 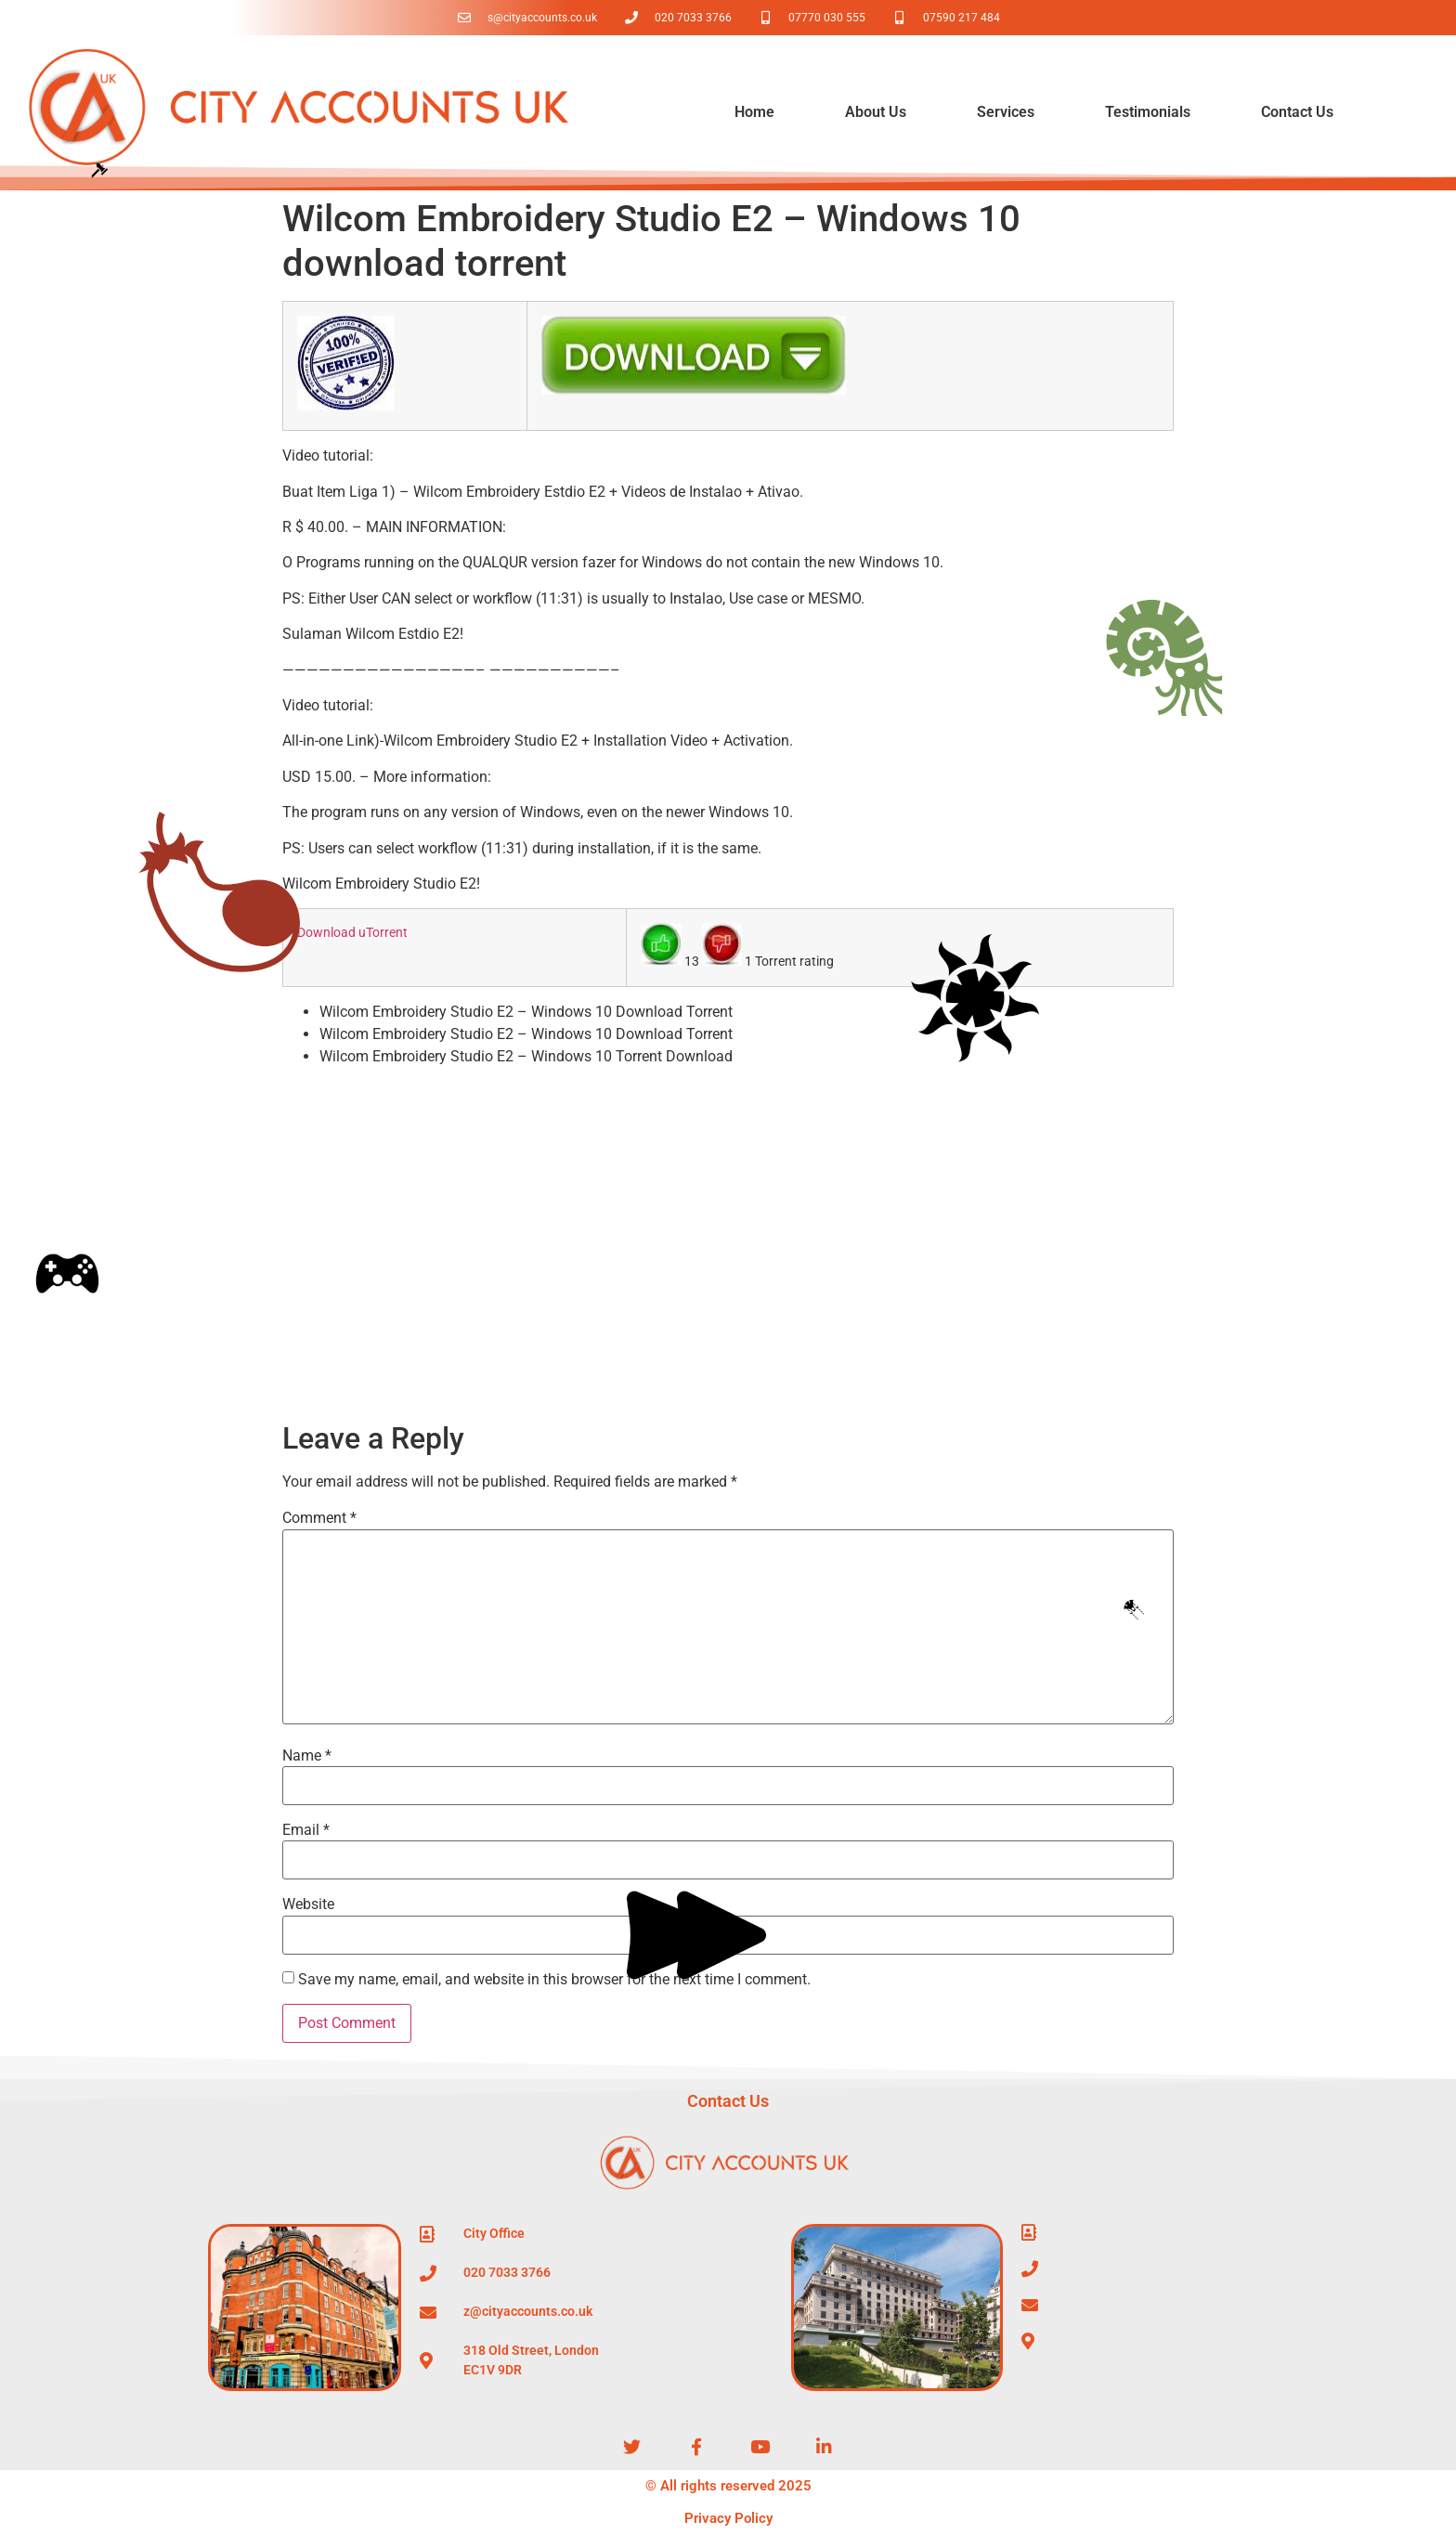 What do you see at coordinates (974, 998) in the screenshot?
I see `toggle light mode or daytime theme` at bounding box center [974, 998].